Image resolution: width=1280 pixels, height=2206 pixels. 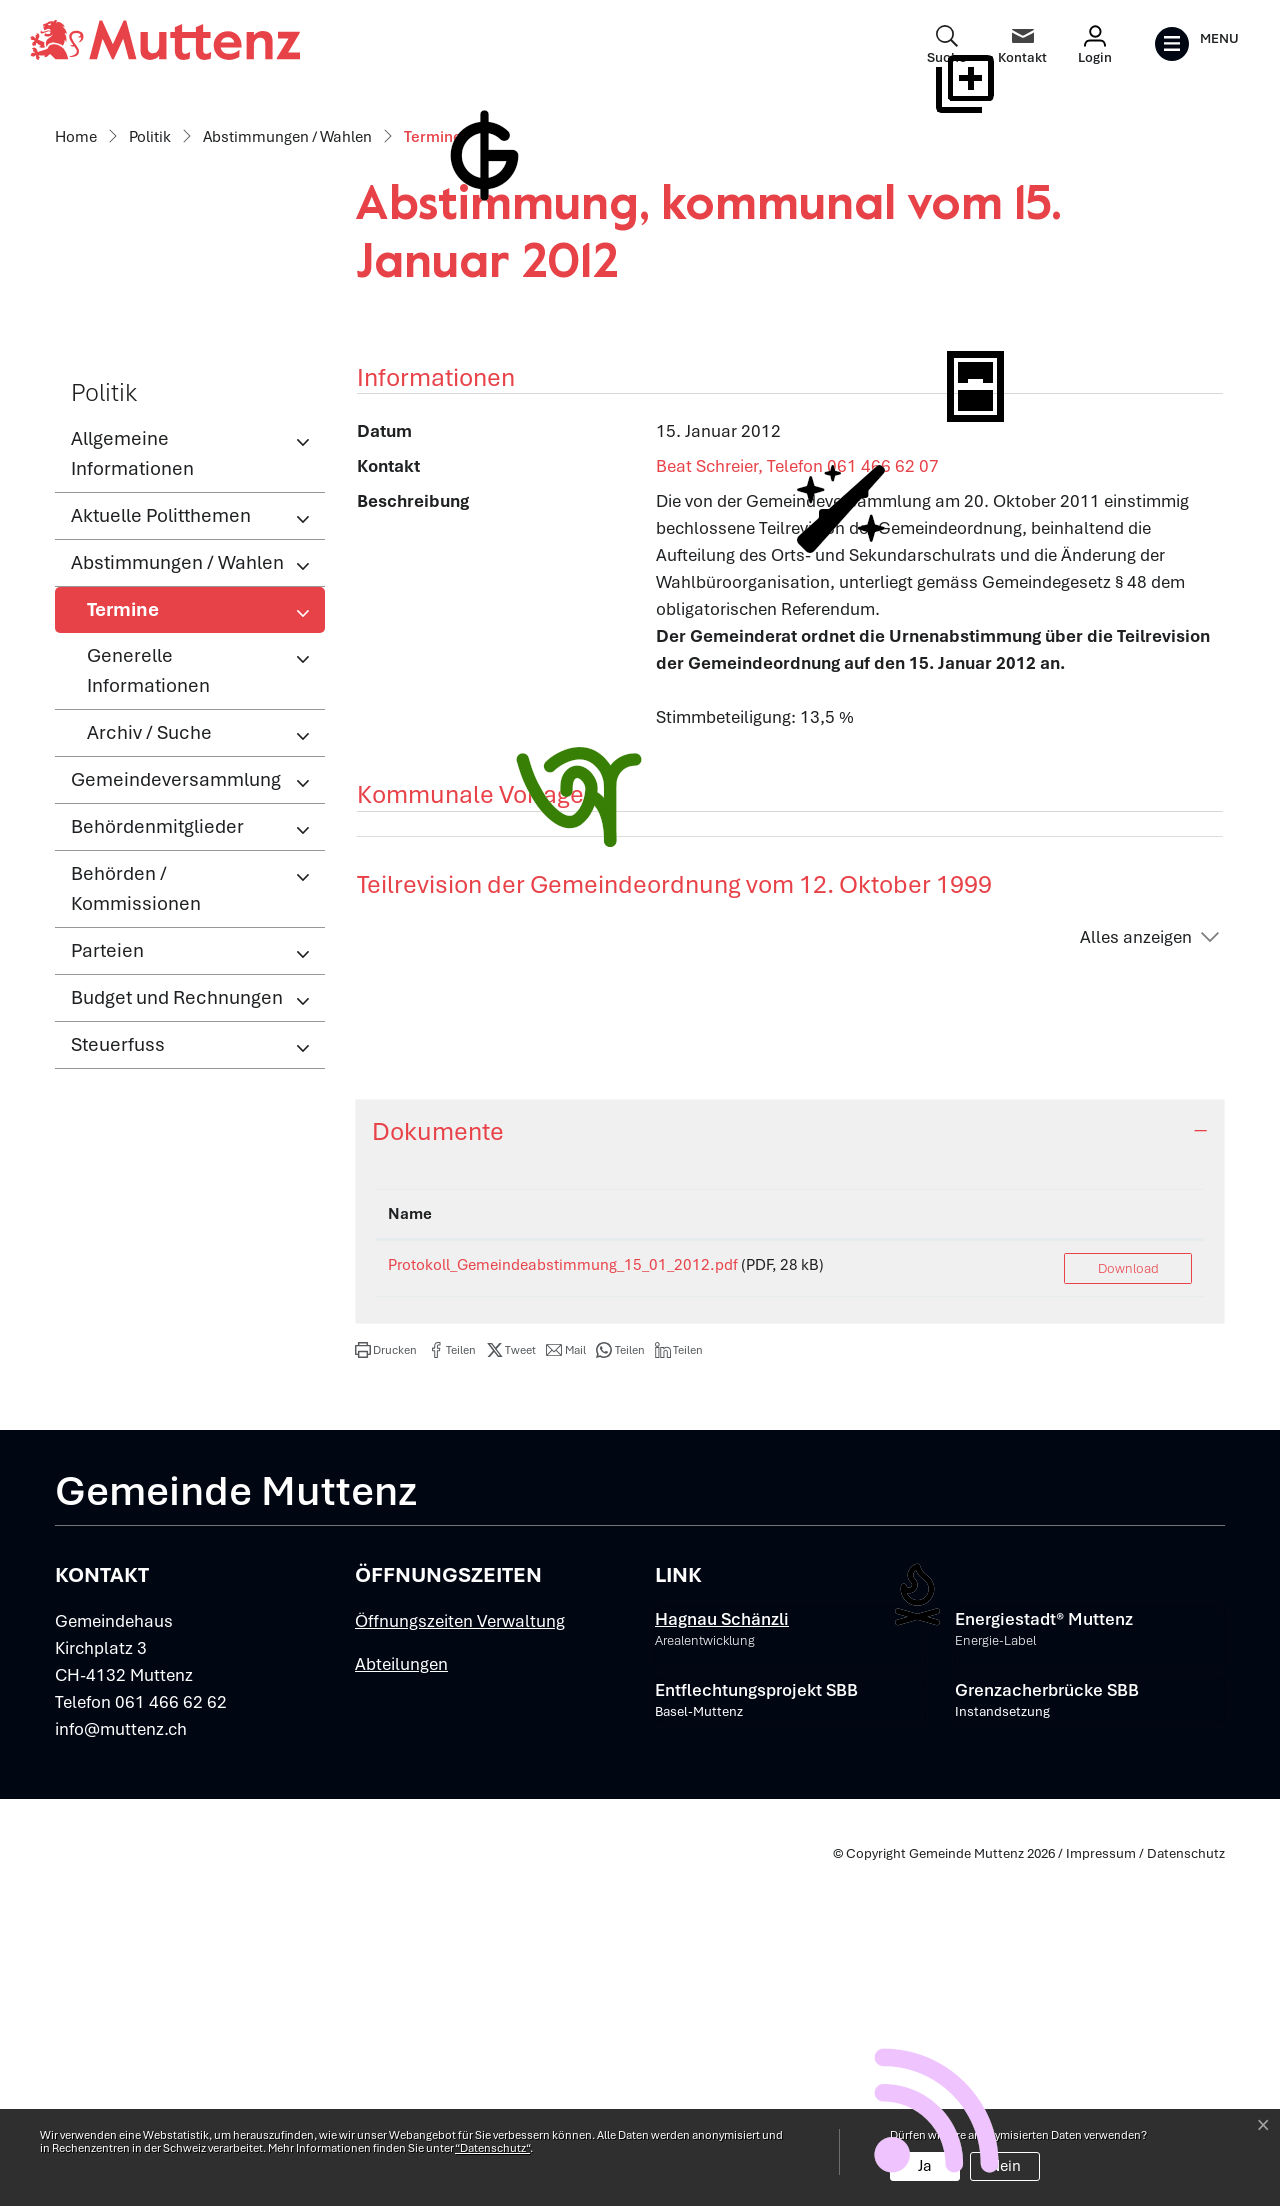 What do you see at coordinates (579, 797) in the screenshot?
I see `switch to bangla language input` at bounding box center [579, 797].